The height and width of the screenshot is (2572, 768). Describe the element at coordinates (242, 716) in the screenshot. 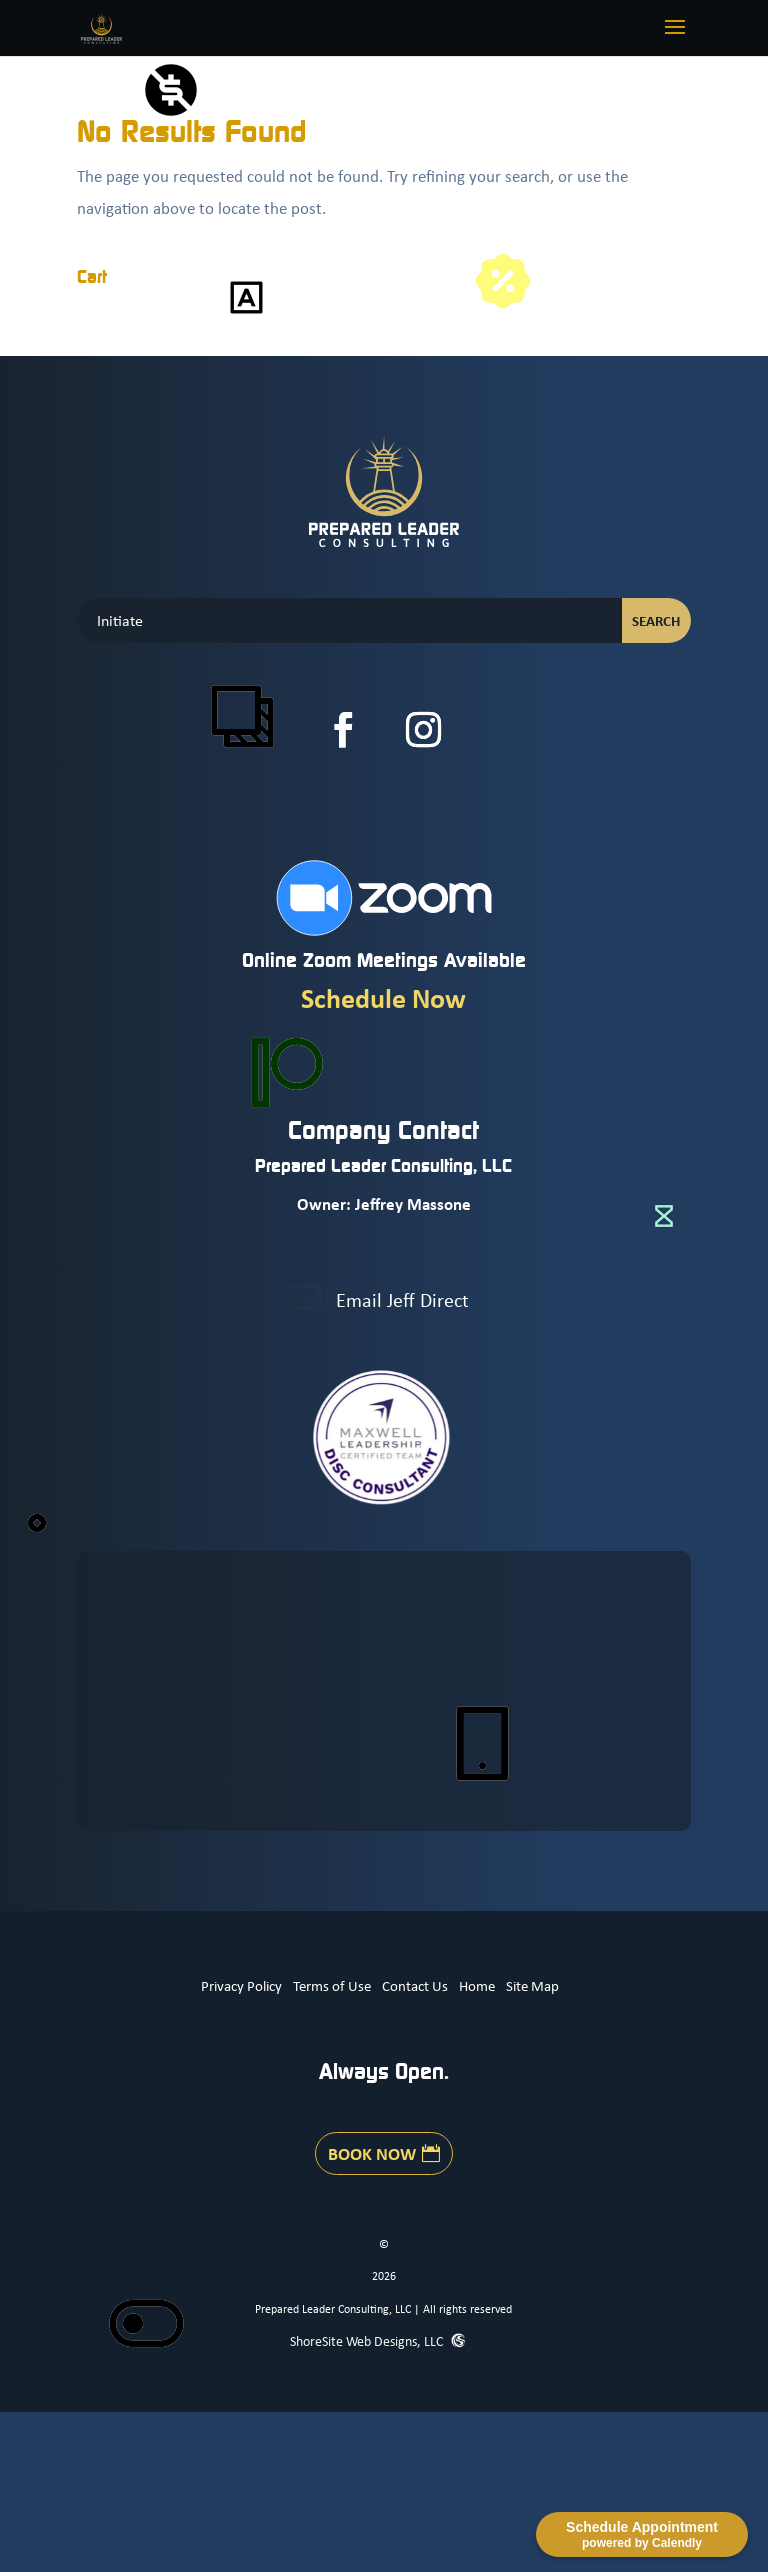

I see `apply shadow effect to selected element` at that location.